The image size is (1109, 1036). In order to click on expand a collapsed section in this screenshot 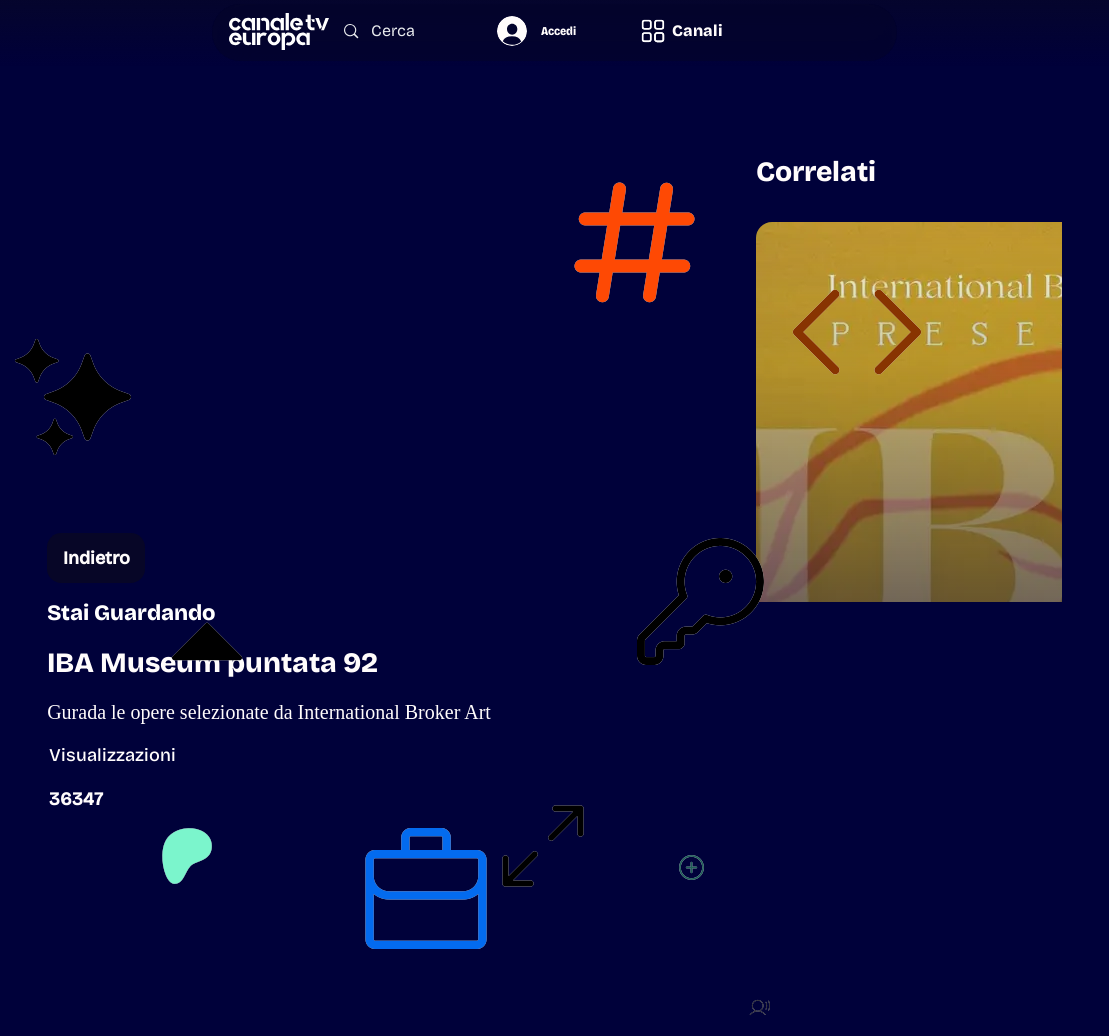, I will do `click(207, 641)`.